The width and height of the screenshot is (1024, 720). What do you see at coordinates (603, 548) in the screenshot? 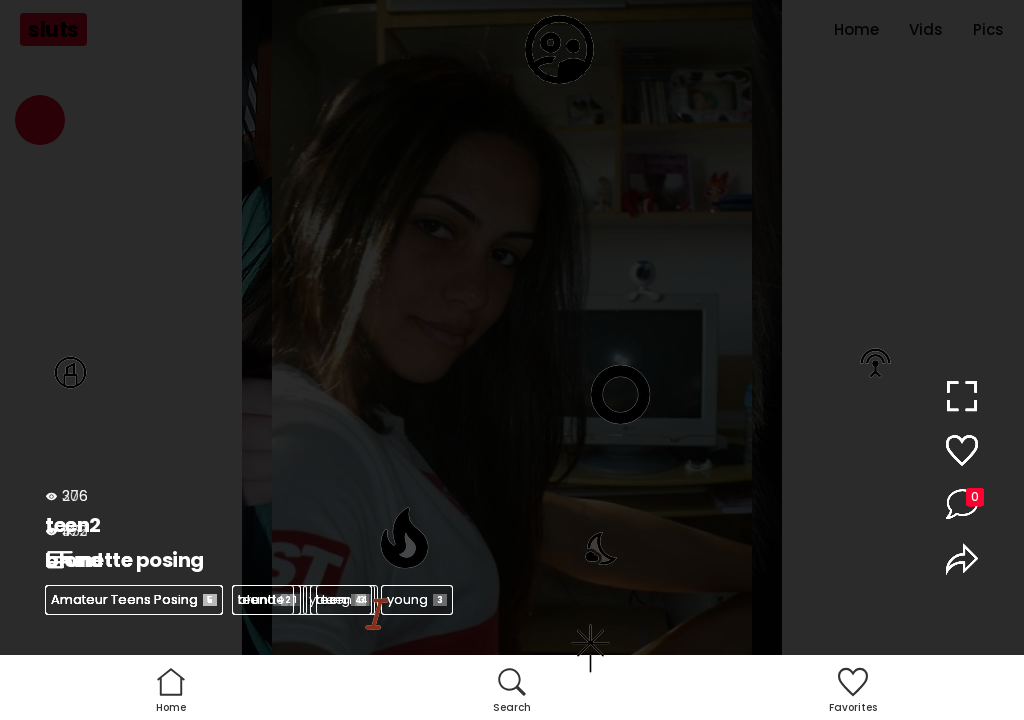
I see `toggle dark mode or night theme` at bounding box center [603, 548].